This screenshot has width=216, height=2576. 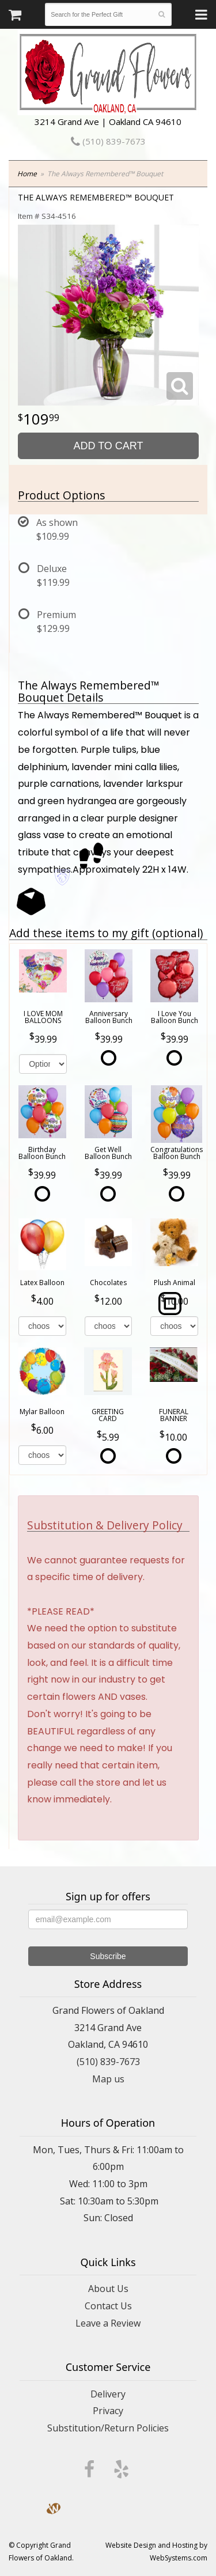 I want to click on open RunKit node.js playground, so click(x=31, y=901).